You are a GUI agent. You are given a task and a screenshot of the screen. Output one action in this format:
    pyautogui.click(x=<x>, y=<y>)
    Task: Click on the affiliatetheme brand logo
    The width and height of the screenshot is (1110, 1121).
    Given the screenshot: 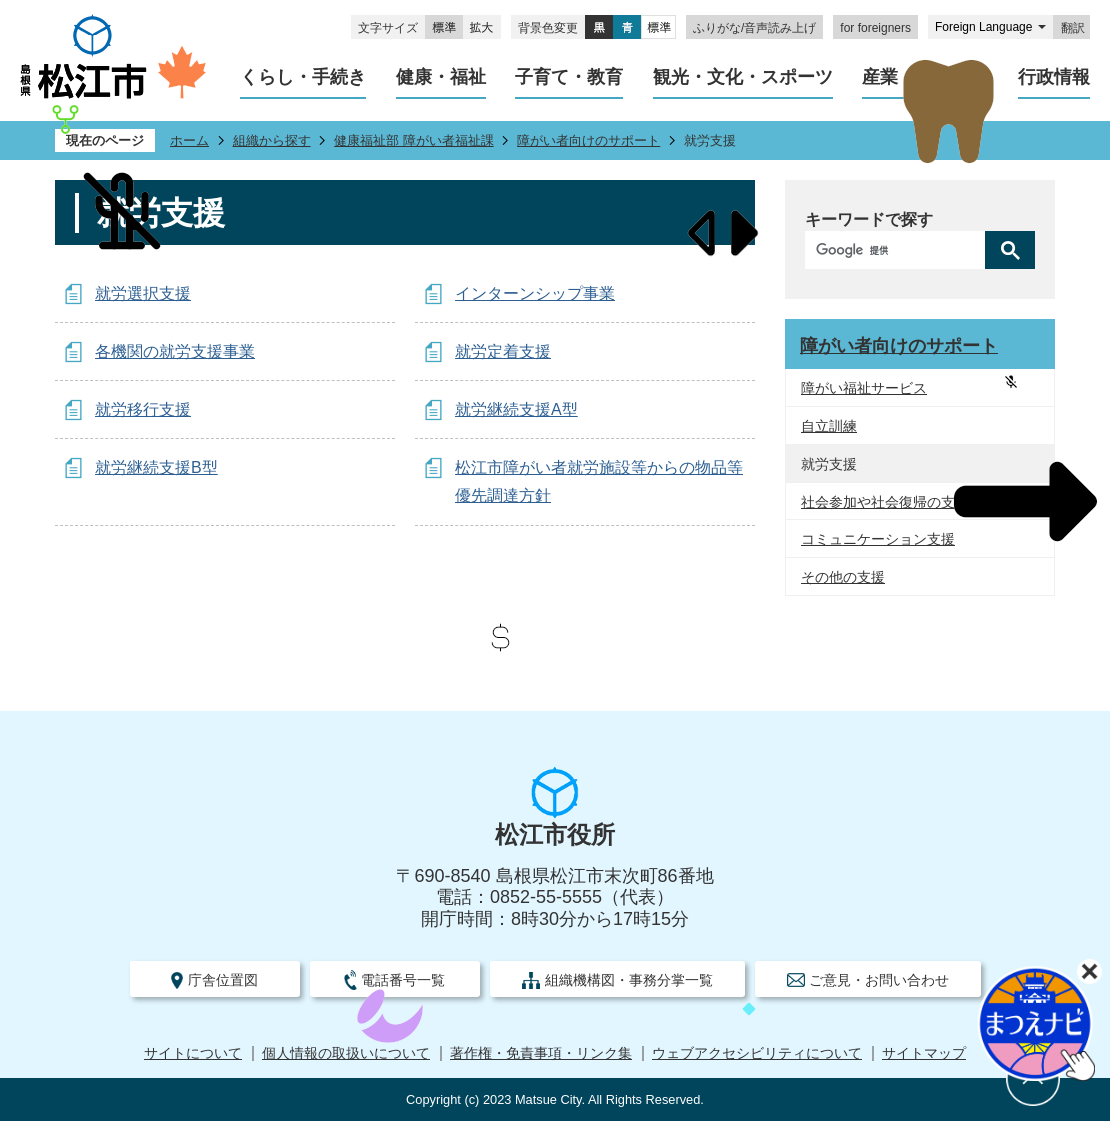 What is the action you would take?
    pyautogui.click(x=390, y=1014)
    